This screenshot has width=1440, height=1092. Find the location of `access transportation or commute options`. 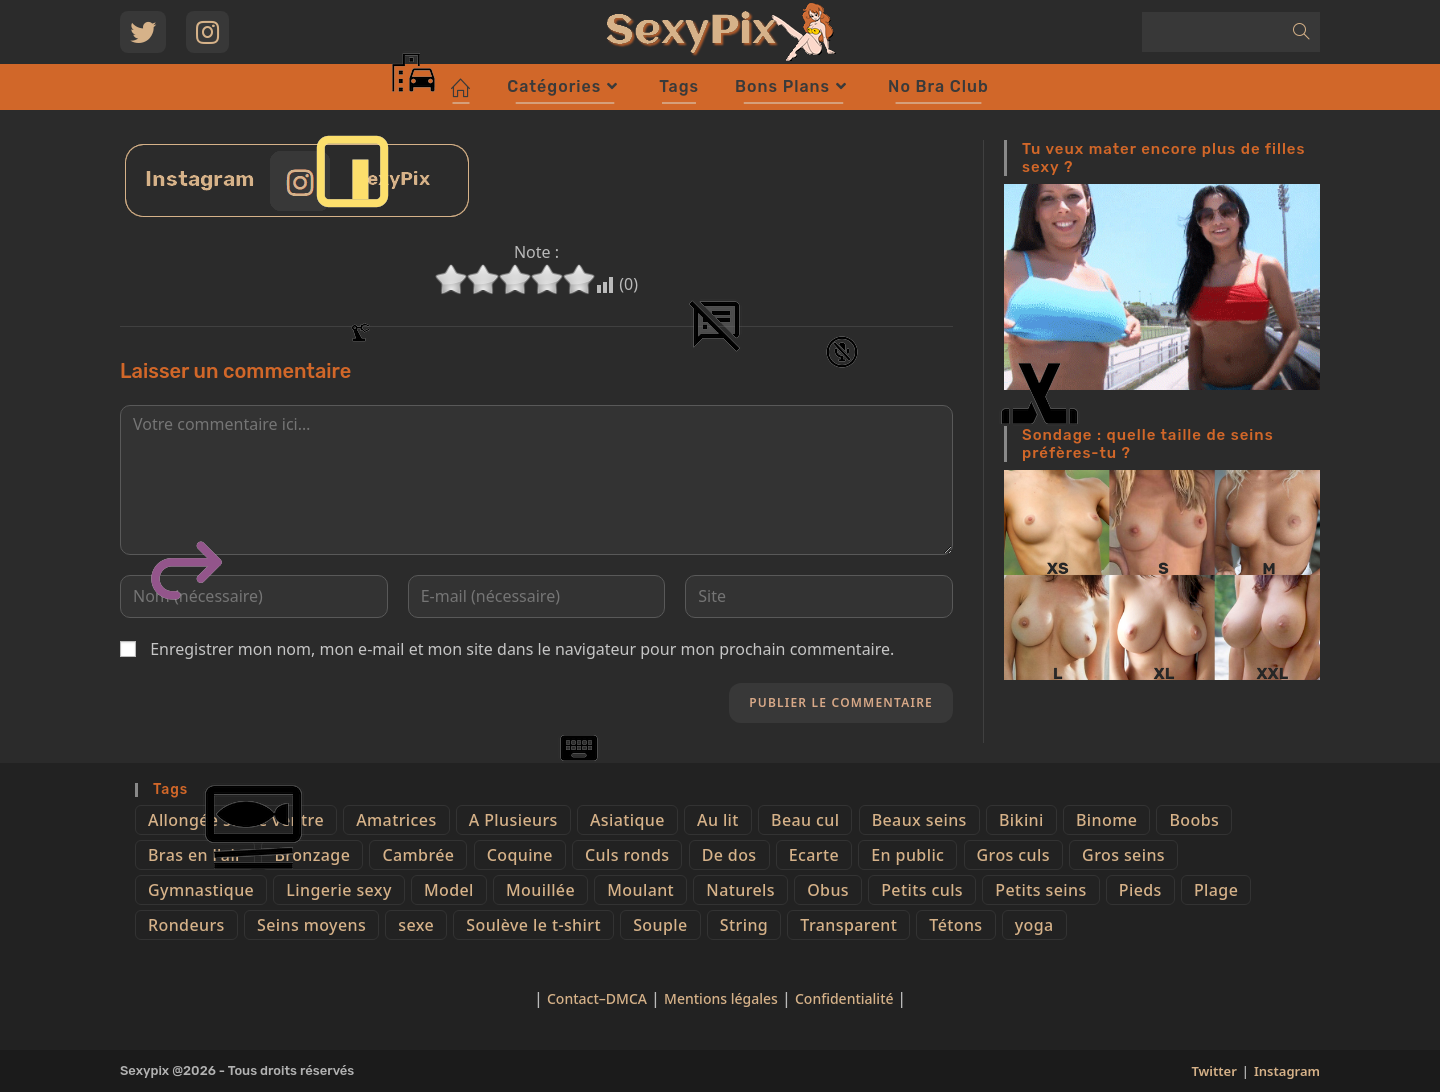

access transportation or commute options is located at coordinates (413, 72).